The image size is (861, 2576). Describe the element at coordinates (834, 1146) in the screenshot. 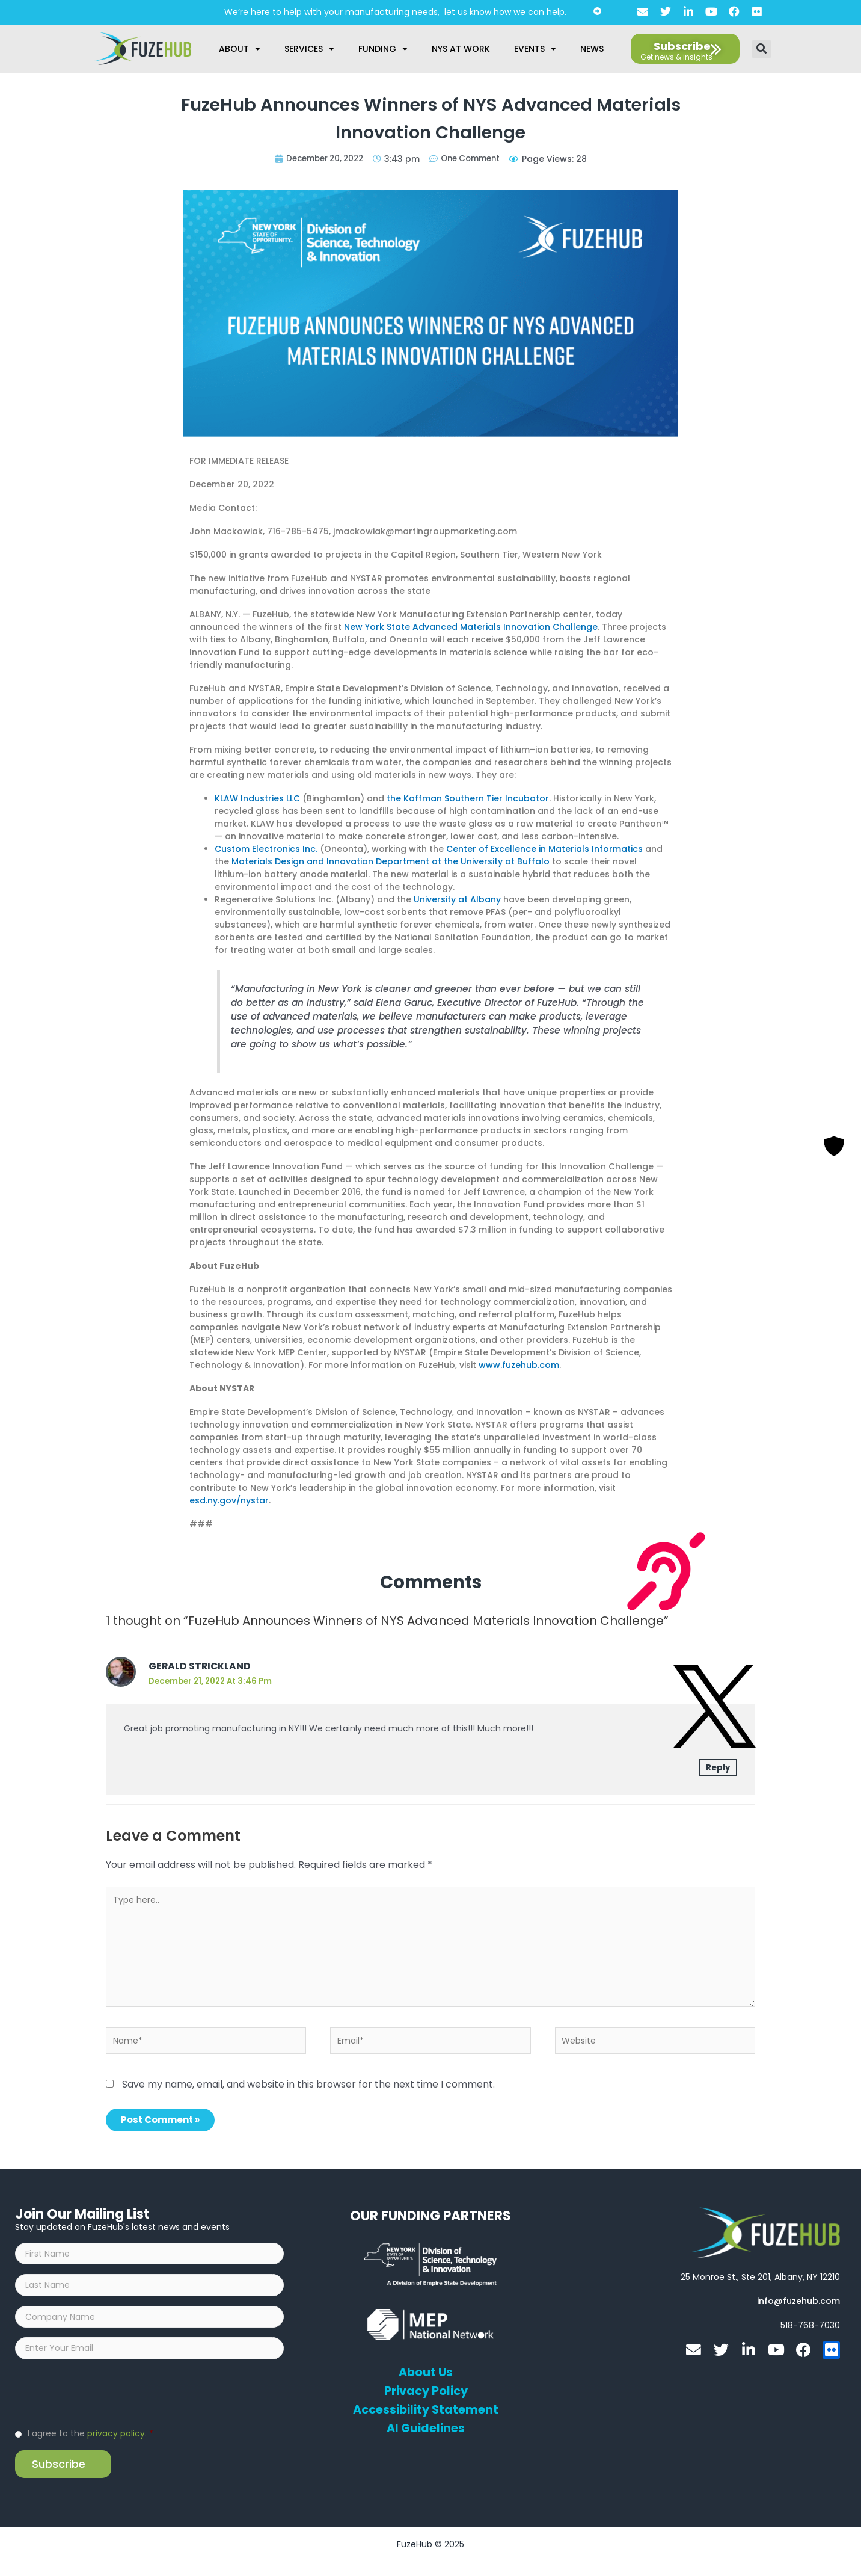

I see `access security settings` at that location.